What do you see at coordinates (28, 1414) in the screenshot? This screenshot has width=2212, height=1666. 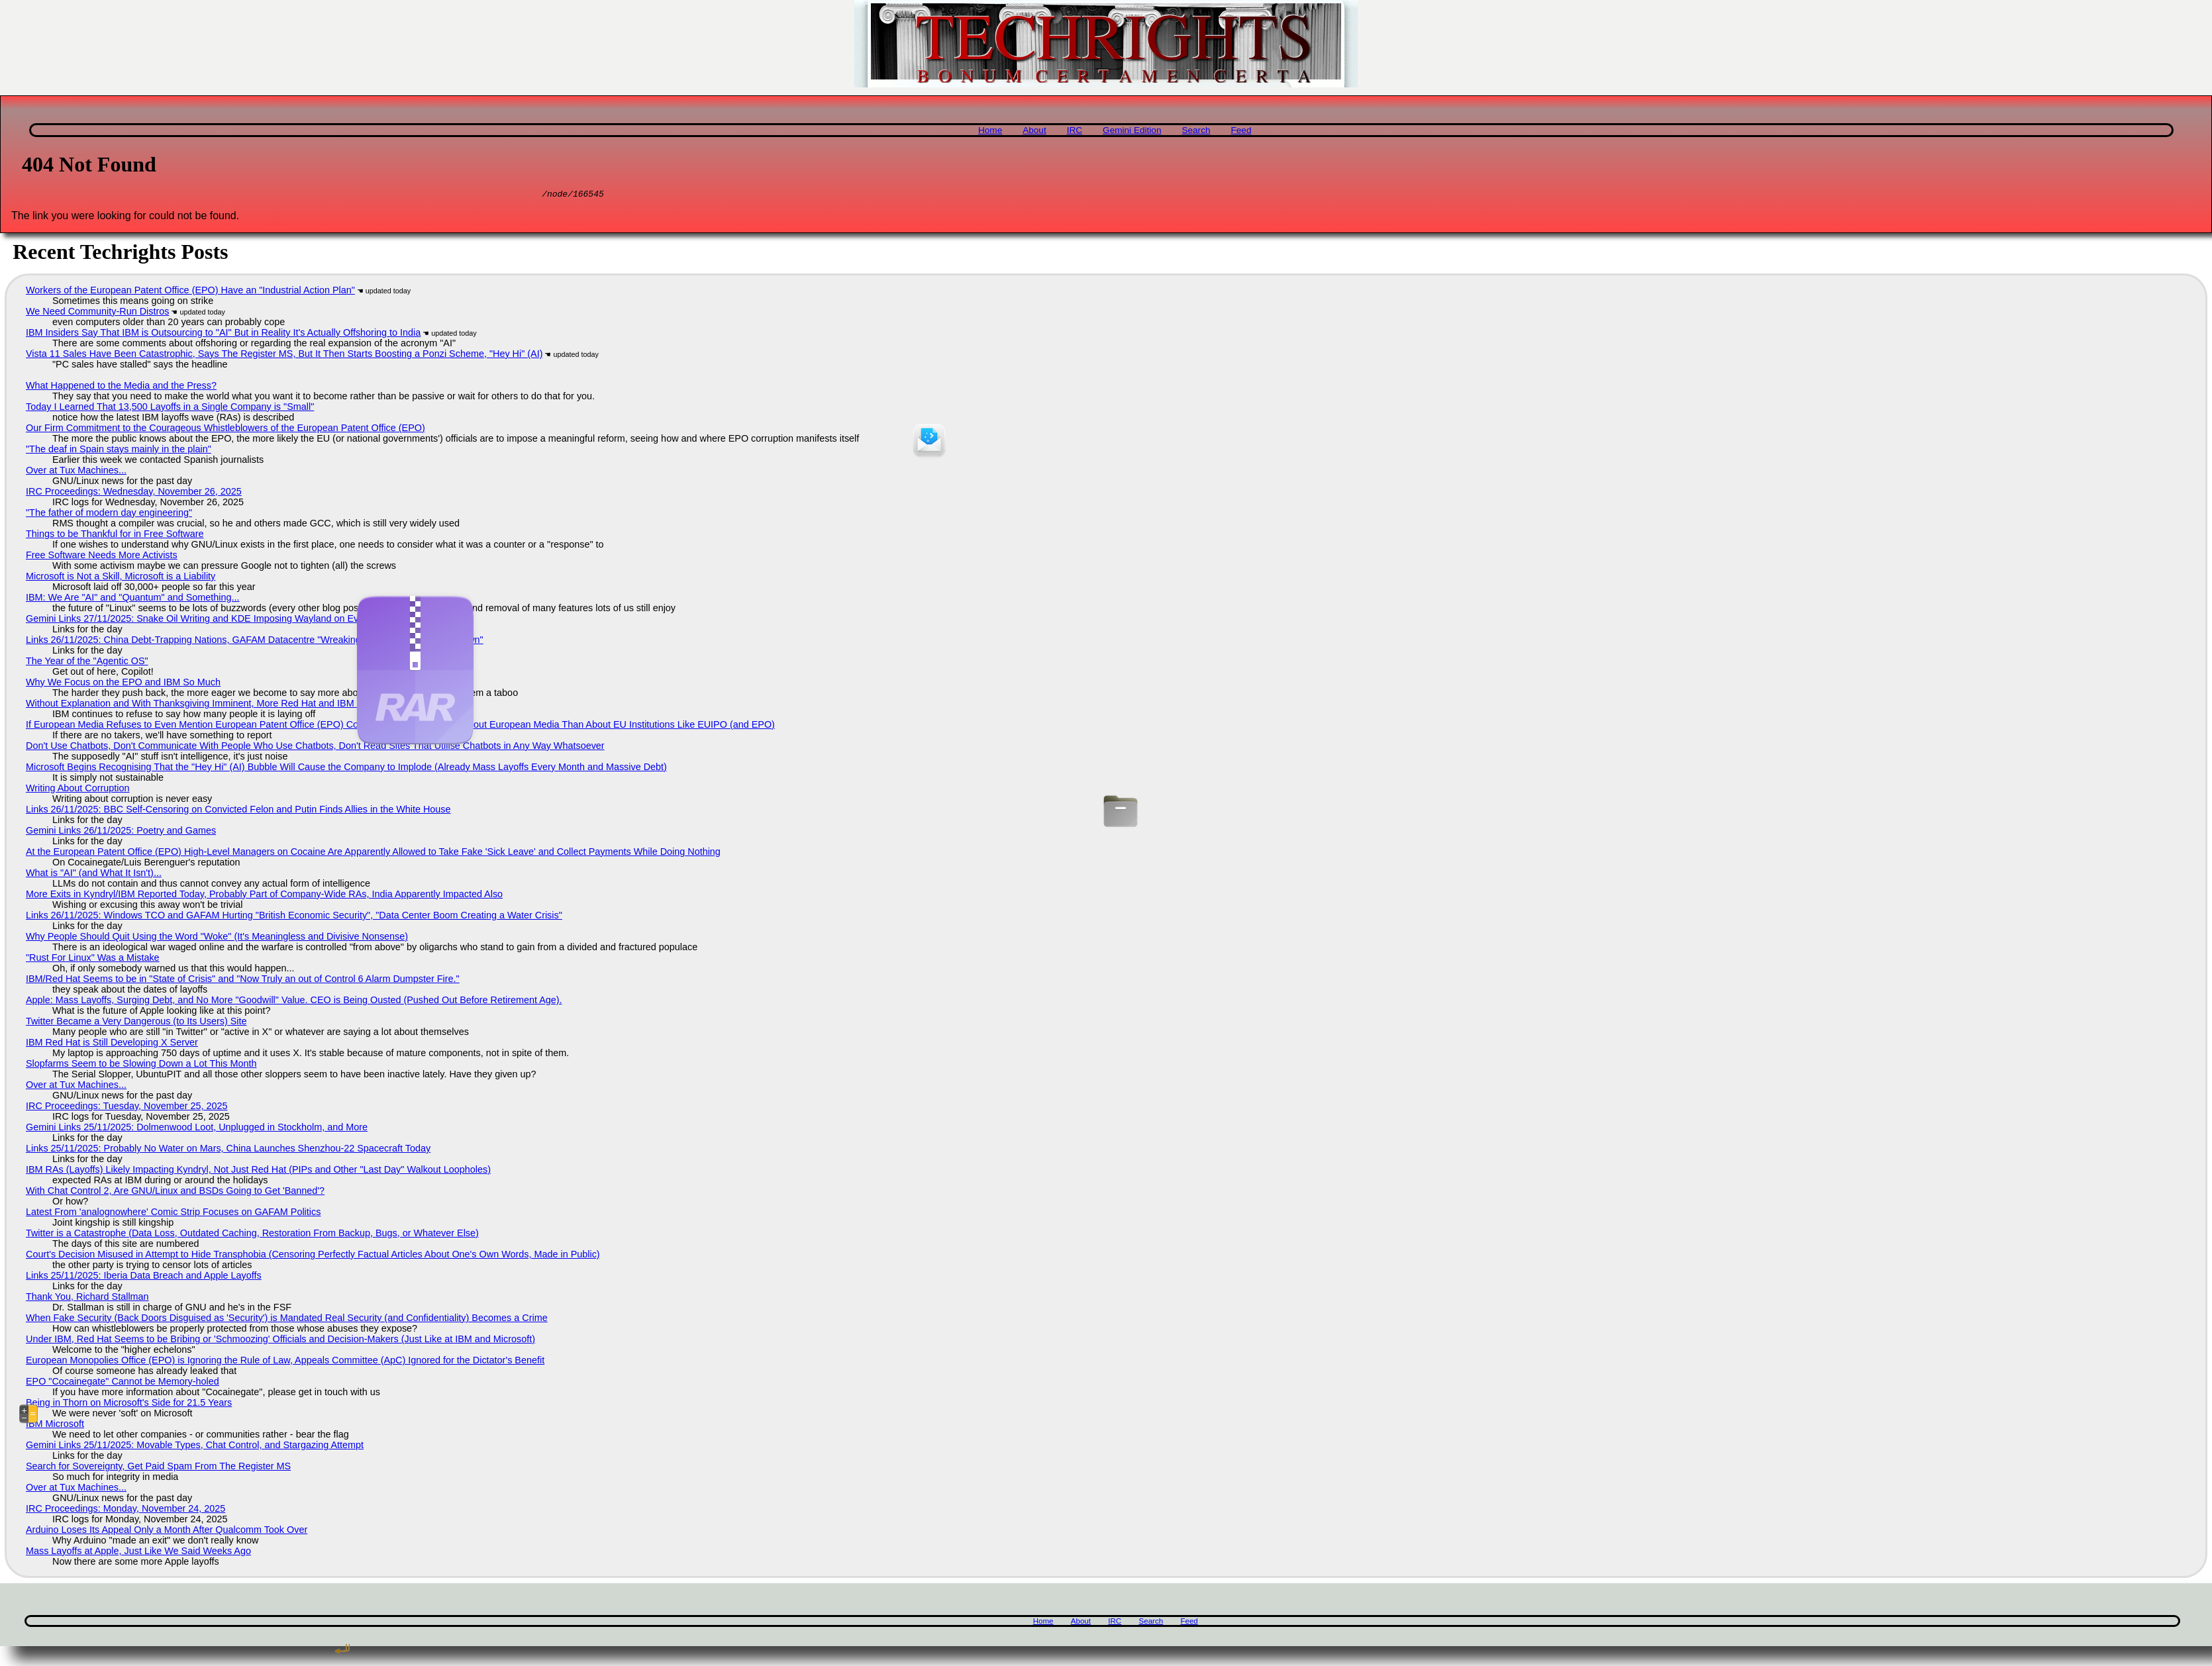 I see `open the calculator app` at bounding box center [28, 1414].